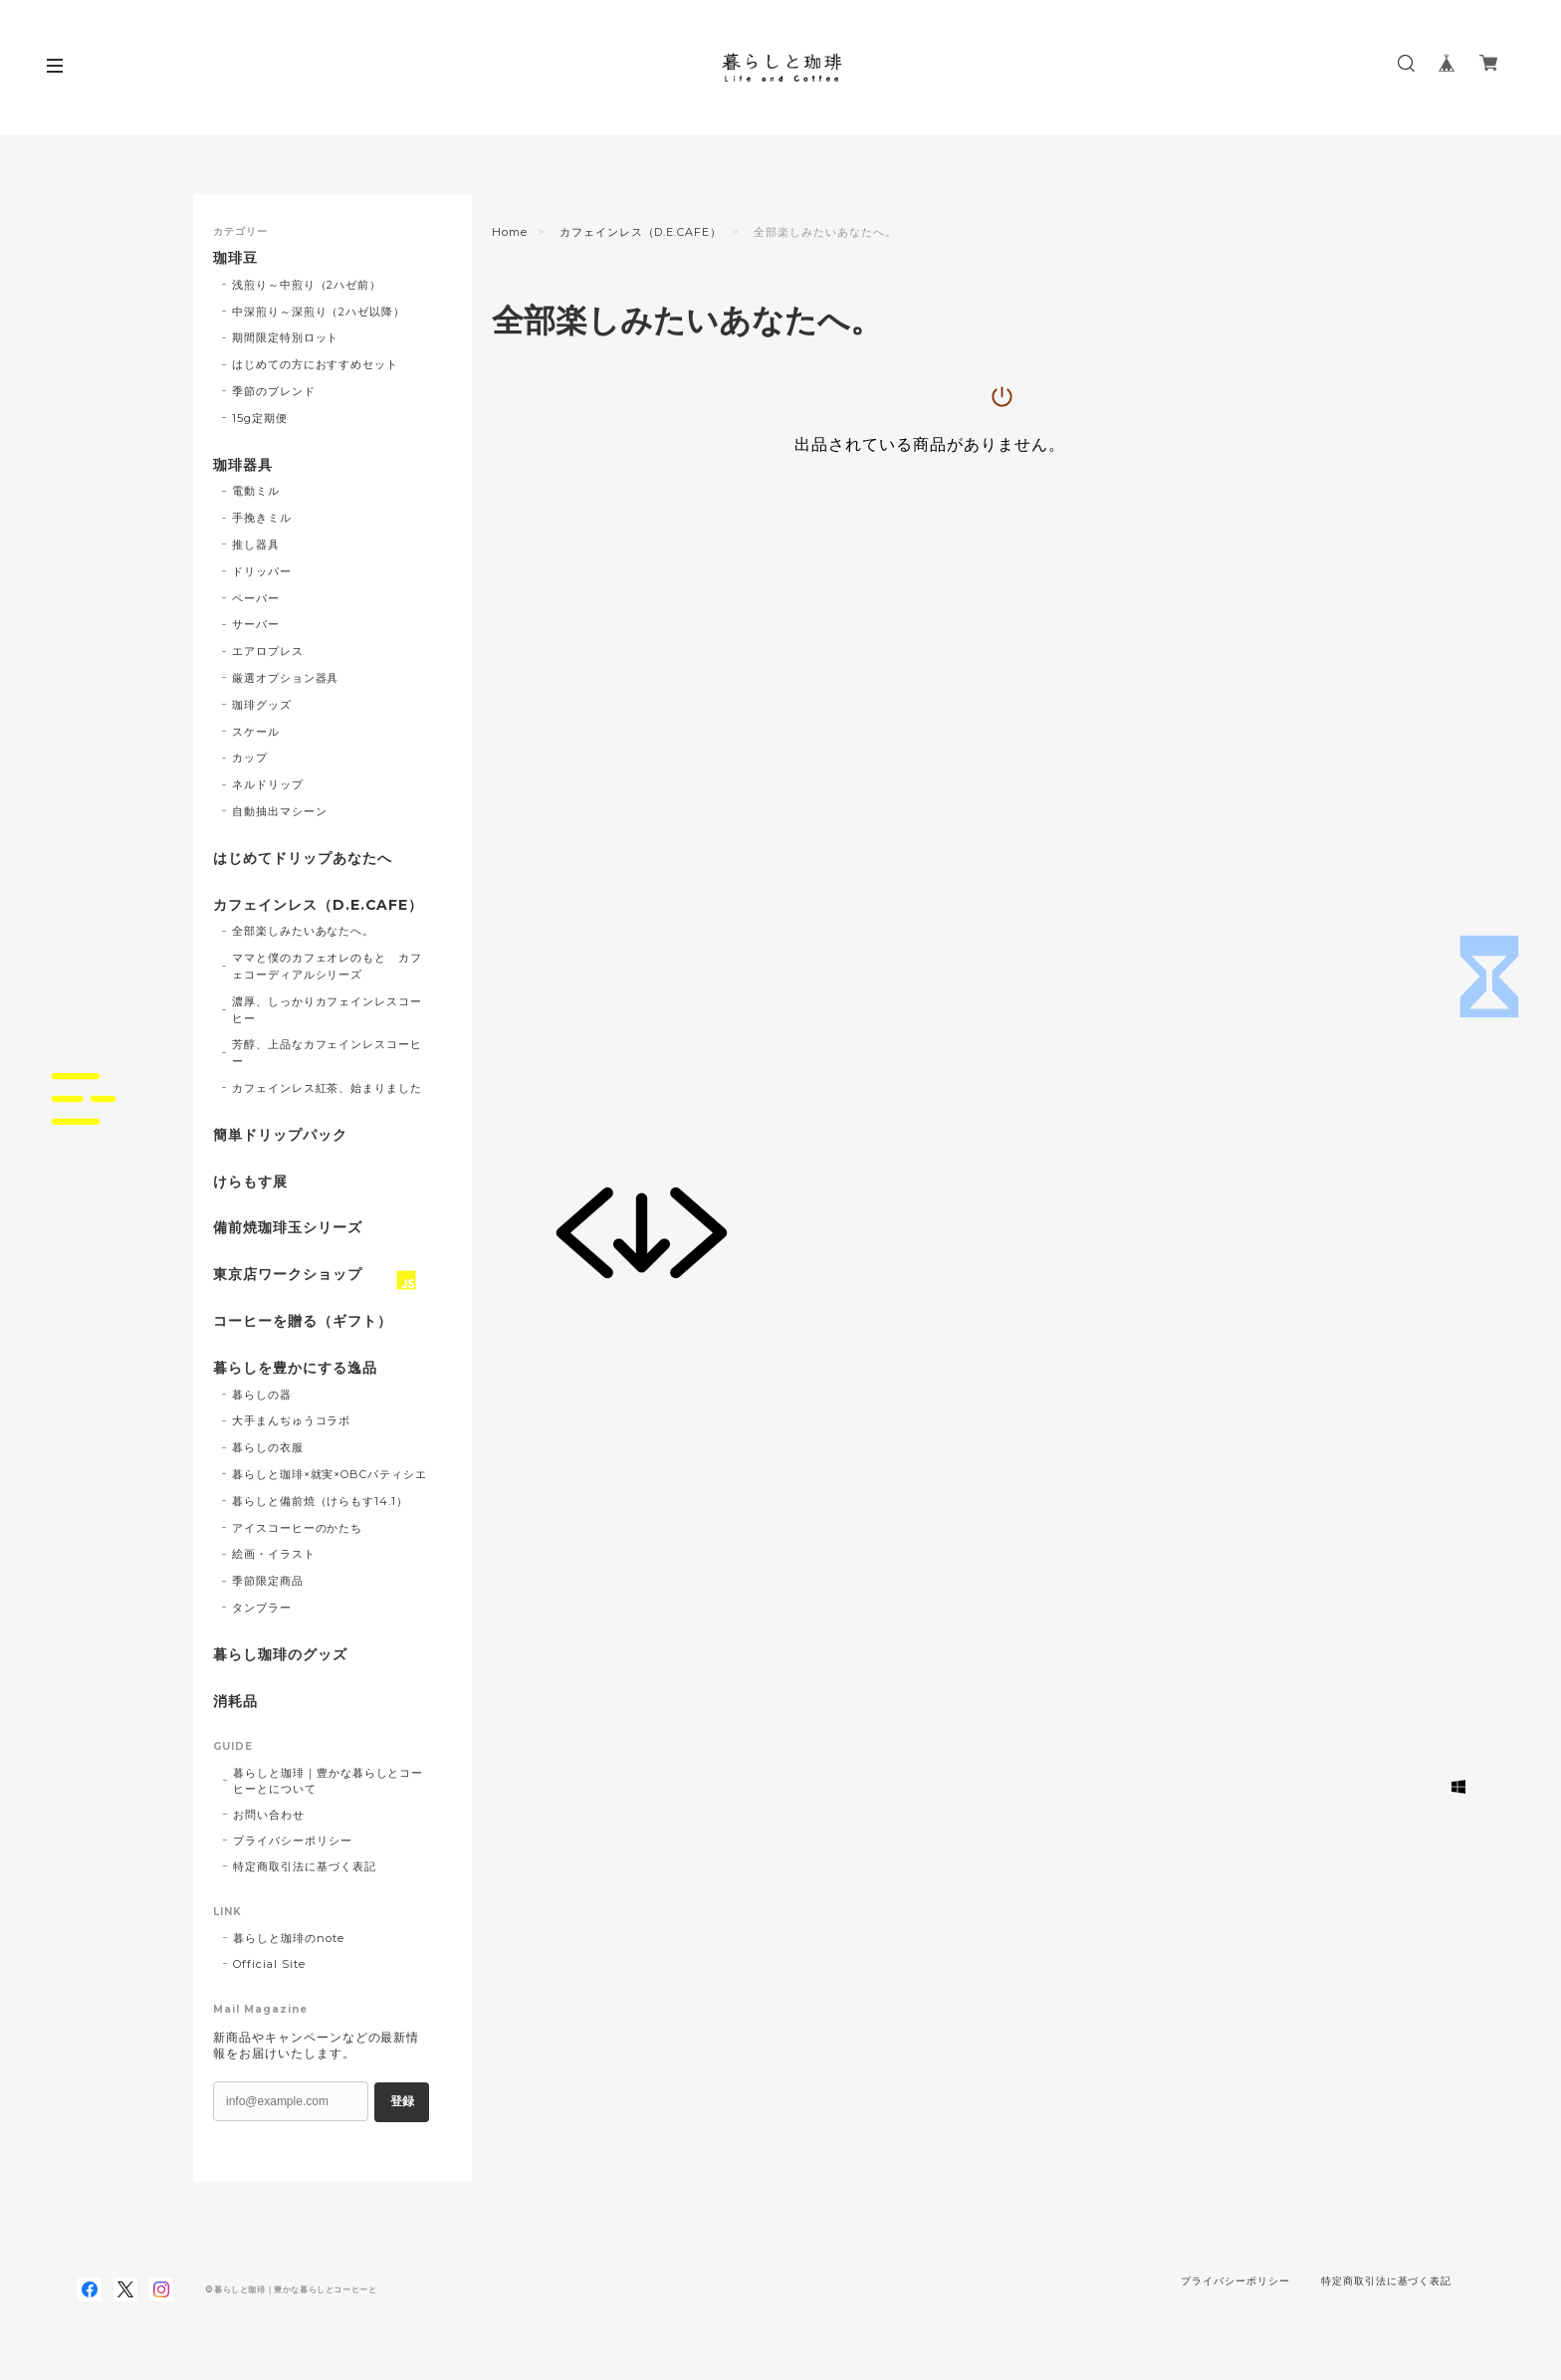  Describe the element at coordinates (1489, 976) in the screenshot. I see `indicates a process is in progress or loading` at that location.